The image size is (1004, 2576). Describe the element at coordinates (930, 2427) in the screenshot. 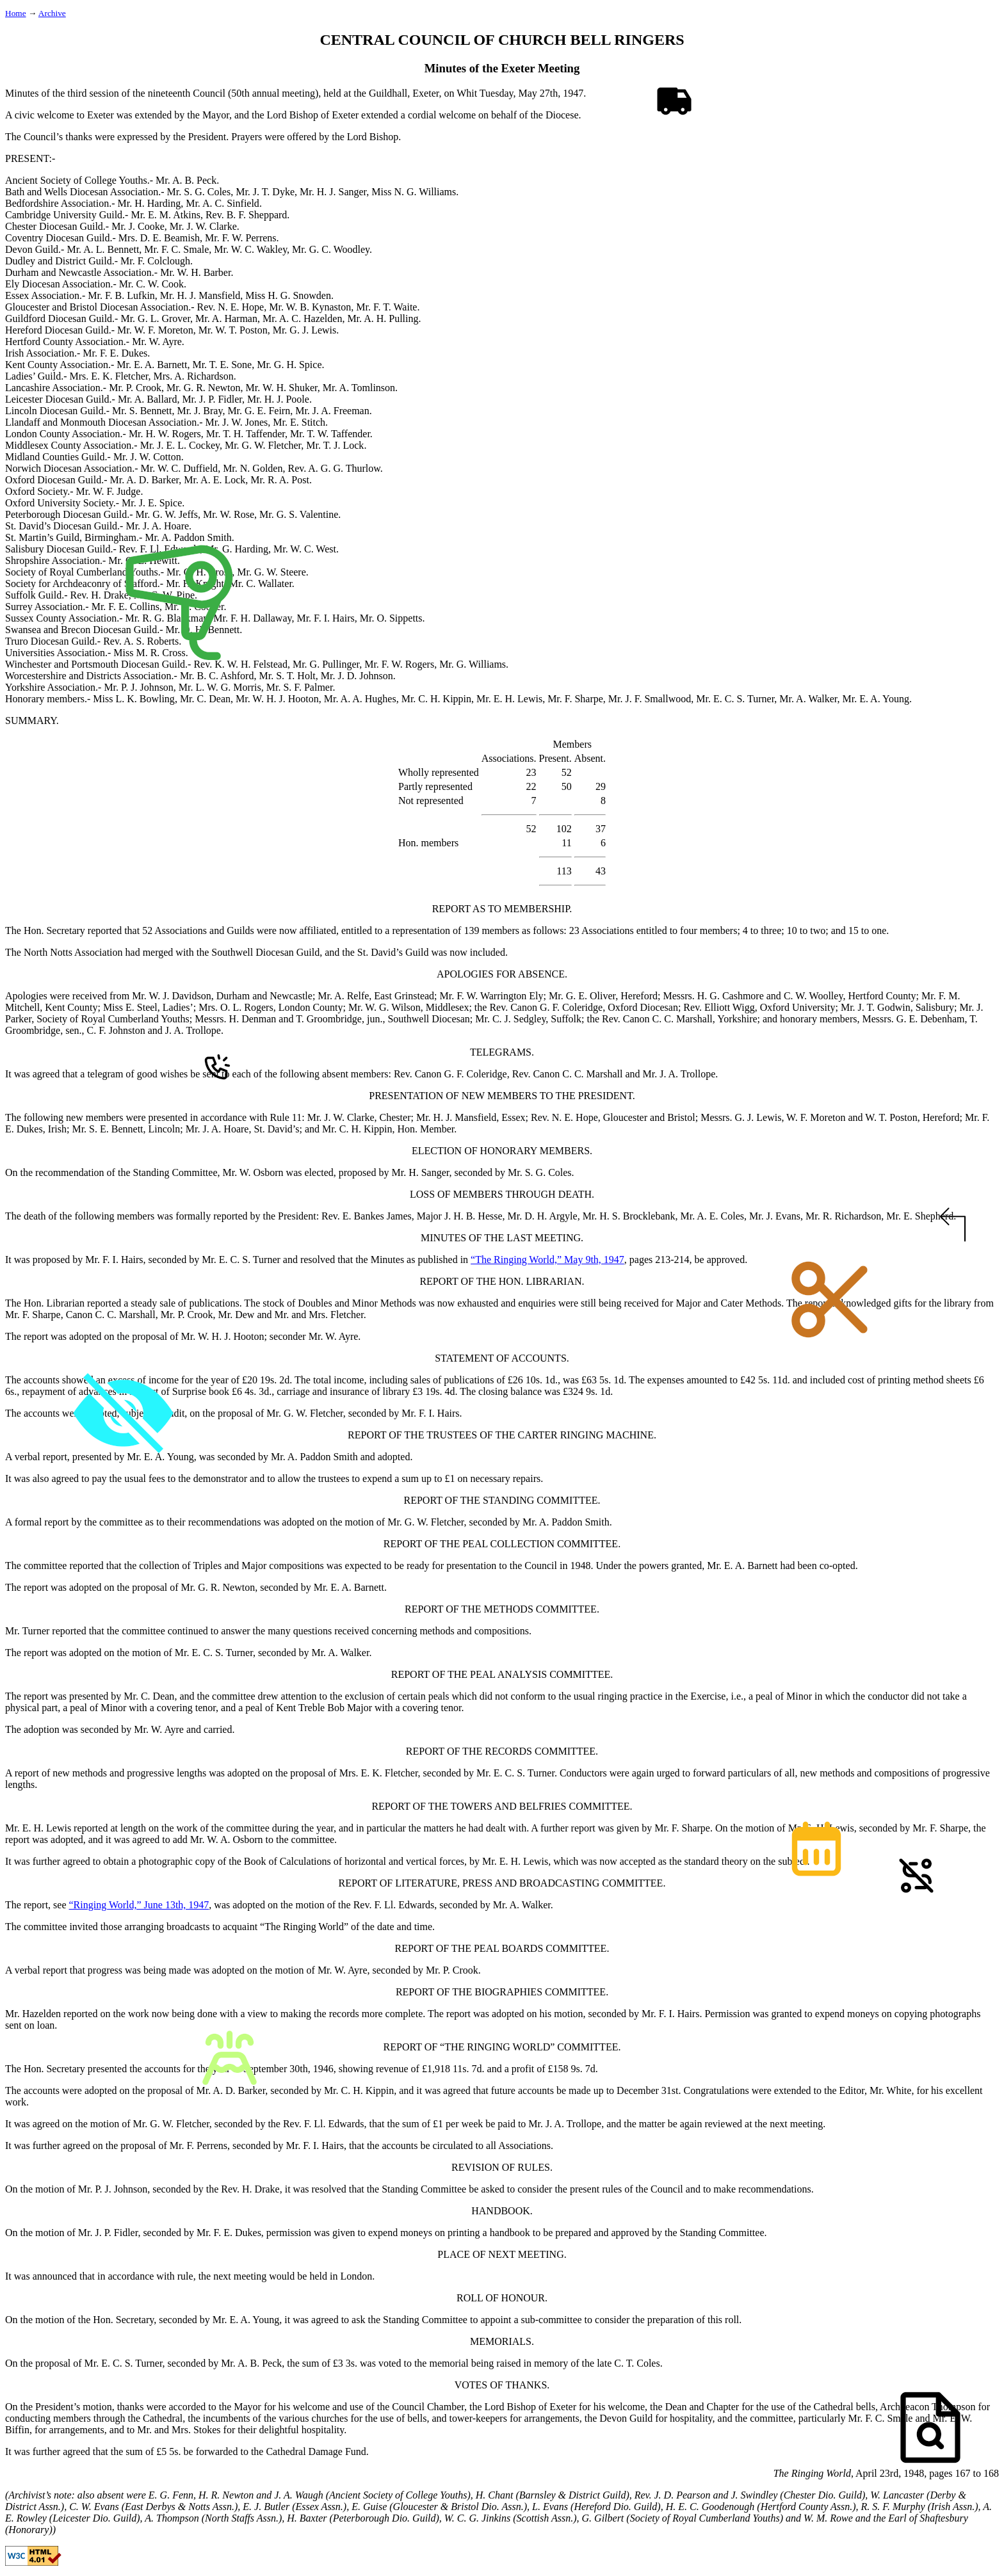

I see `search within a document` at that location.